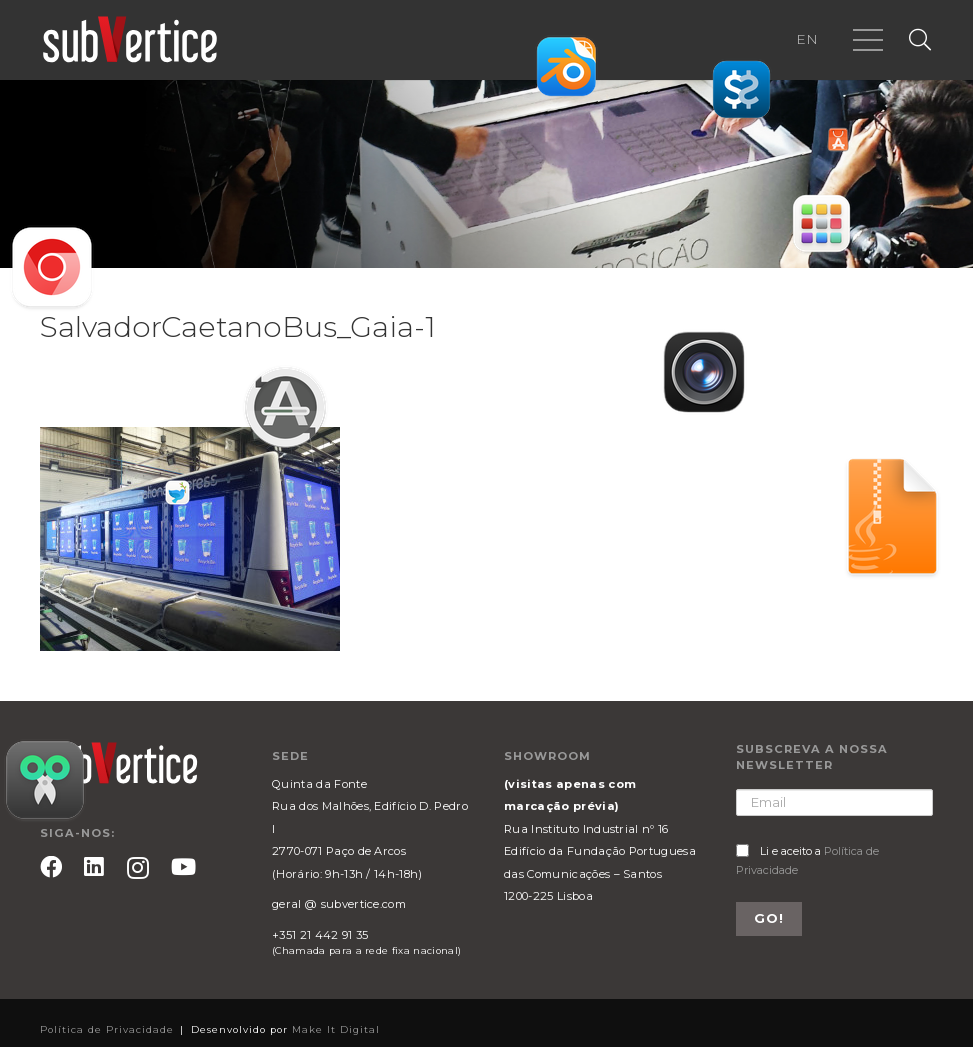  What do you see at coordinates (821, 223) in the screenshot?
I see `open the app grid or launcher` at bounding box center [821, 223].